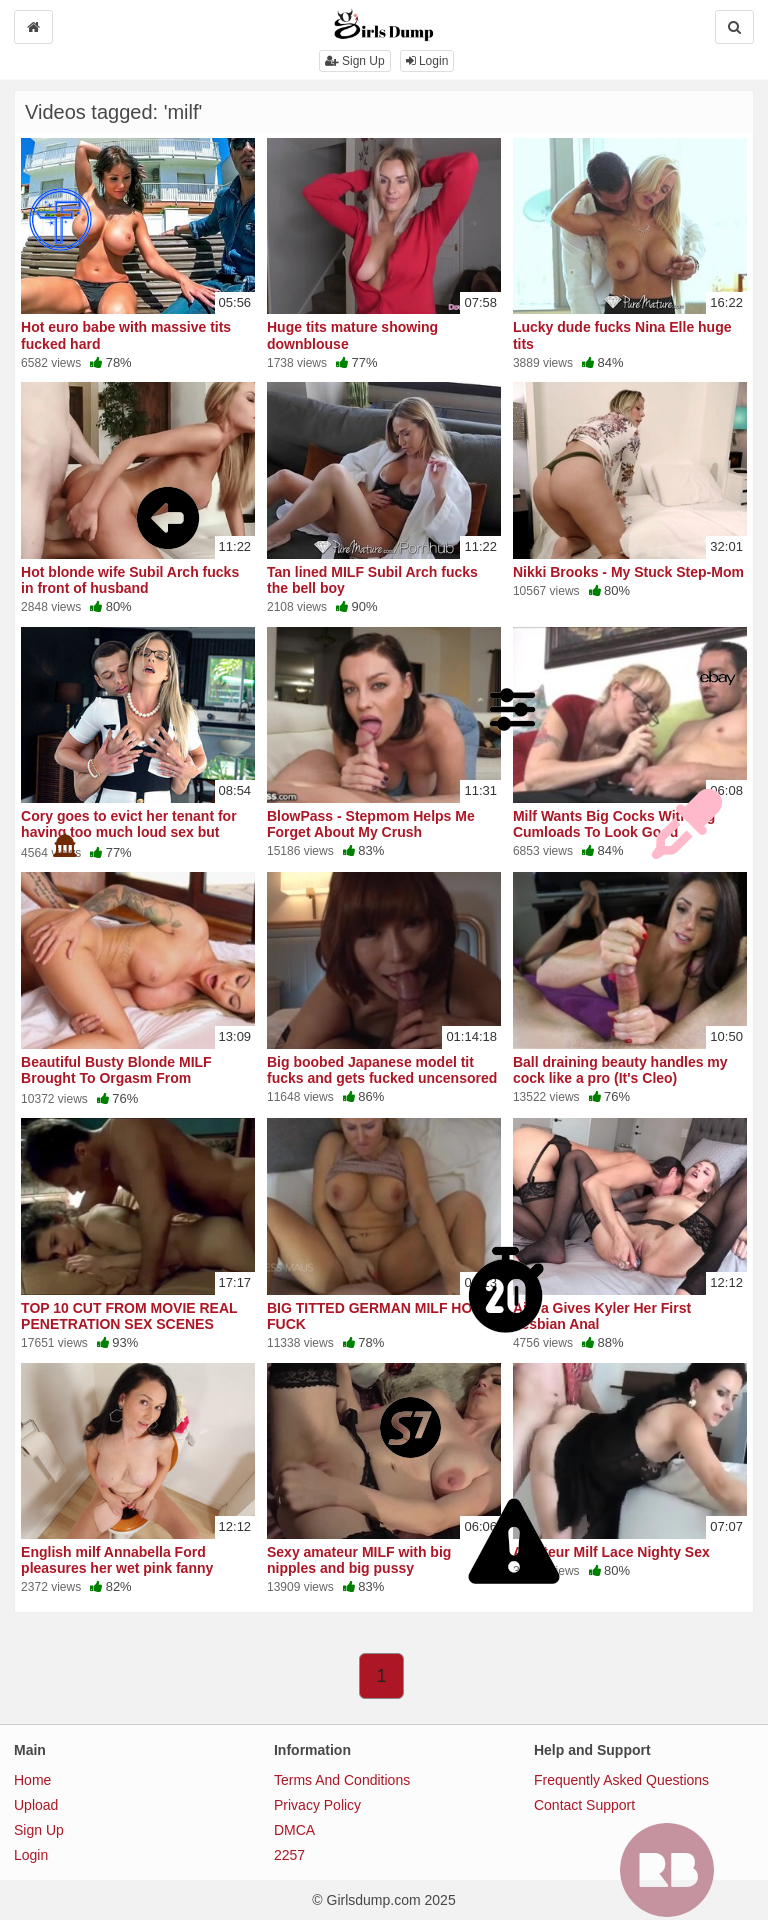  Describe the element at coordinates (667, 1870) in the screenshot. I see `open the Redbubble app` at that location.